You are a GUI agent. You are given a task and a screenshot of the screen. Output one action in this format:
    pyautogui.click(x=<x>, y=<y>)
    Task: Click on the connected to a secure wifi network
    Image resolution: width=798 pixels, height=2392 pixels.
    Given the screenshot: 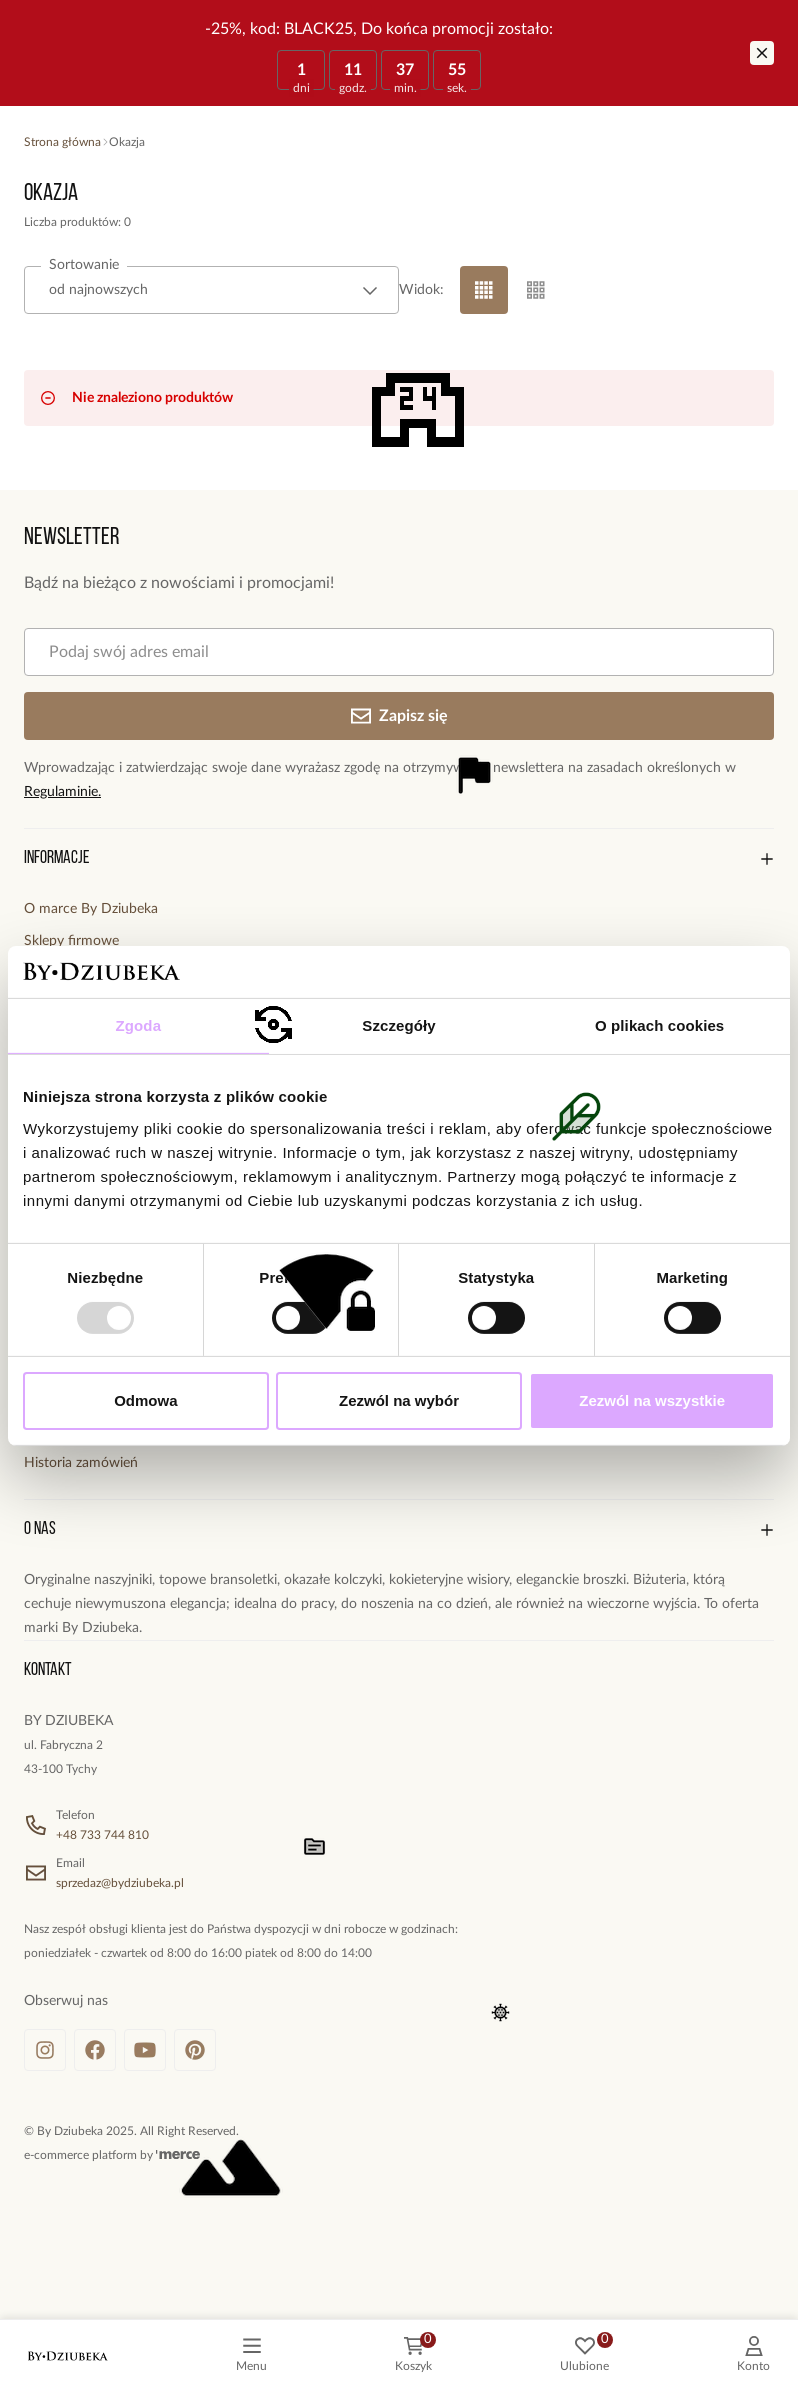 What is the action you would take?
    pyautogui.click(x=326, y=1290)
    